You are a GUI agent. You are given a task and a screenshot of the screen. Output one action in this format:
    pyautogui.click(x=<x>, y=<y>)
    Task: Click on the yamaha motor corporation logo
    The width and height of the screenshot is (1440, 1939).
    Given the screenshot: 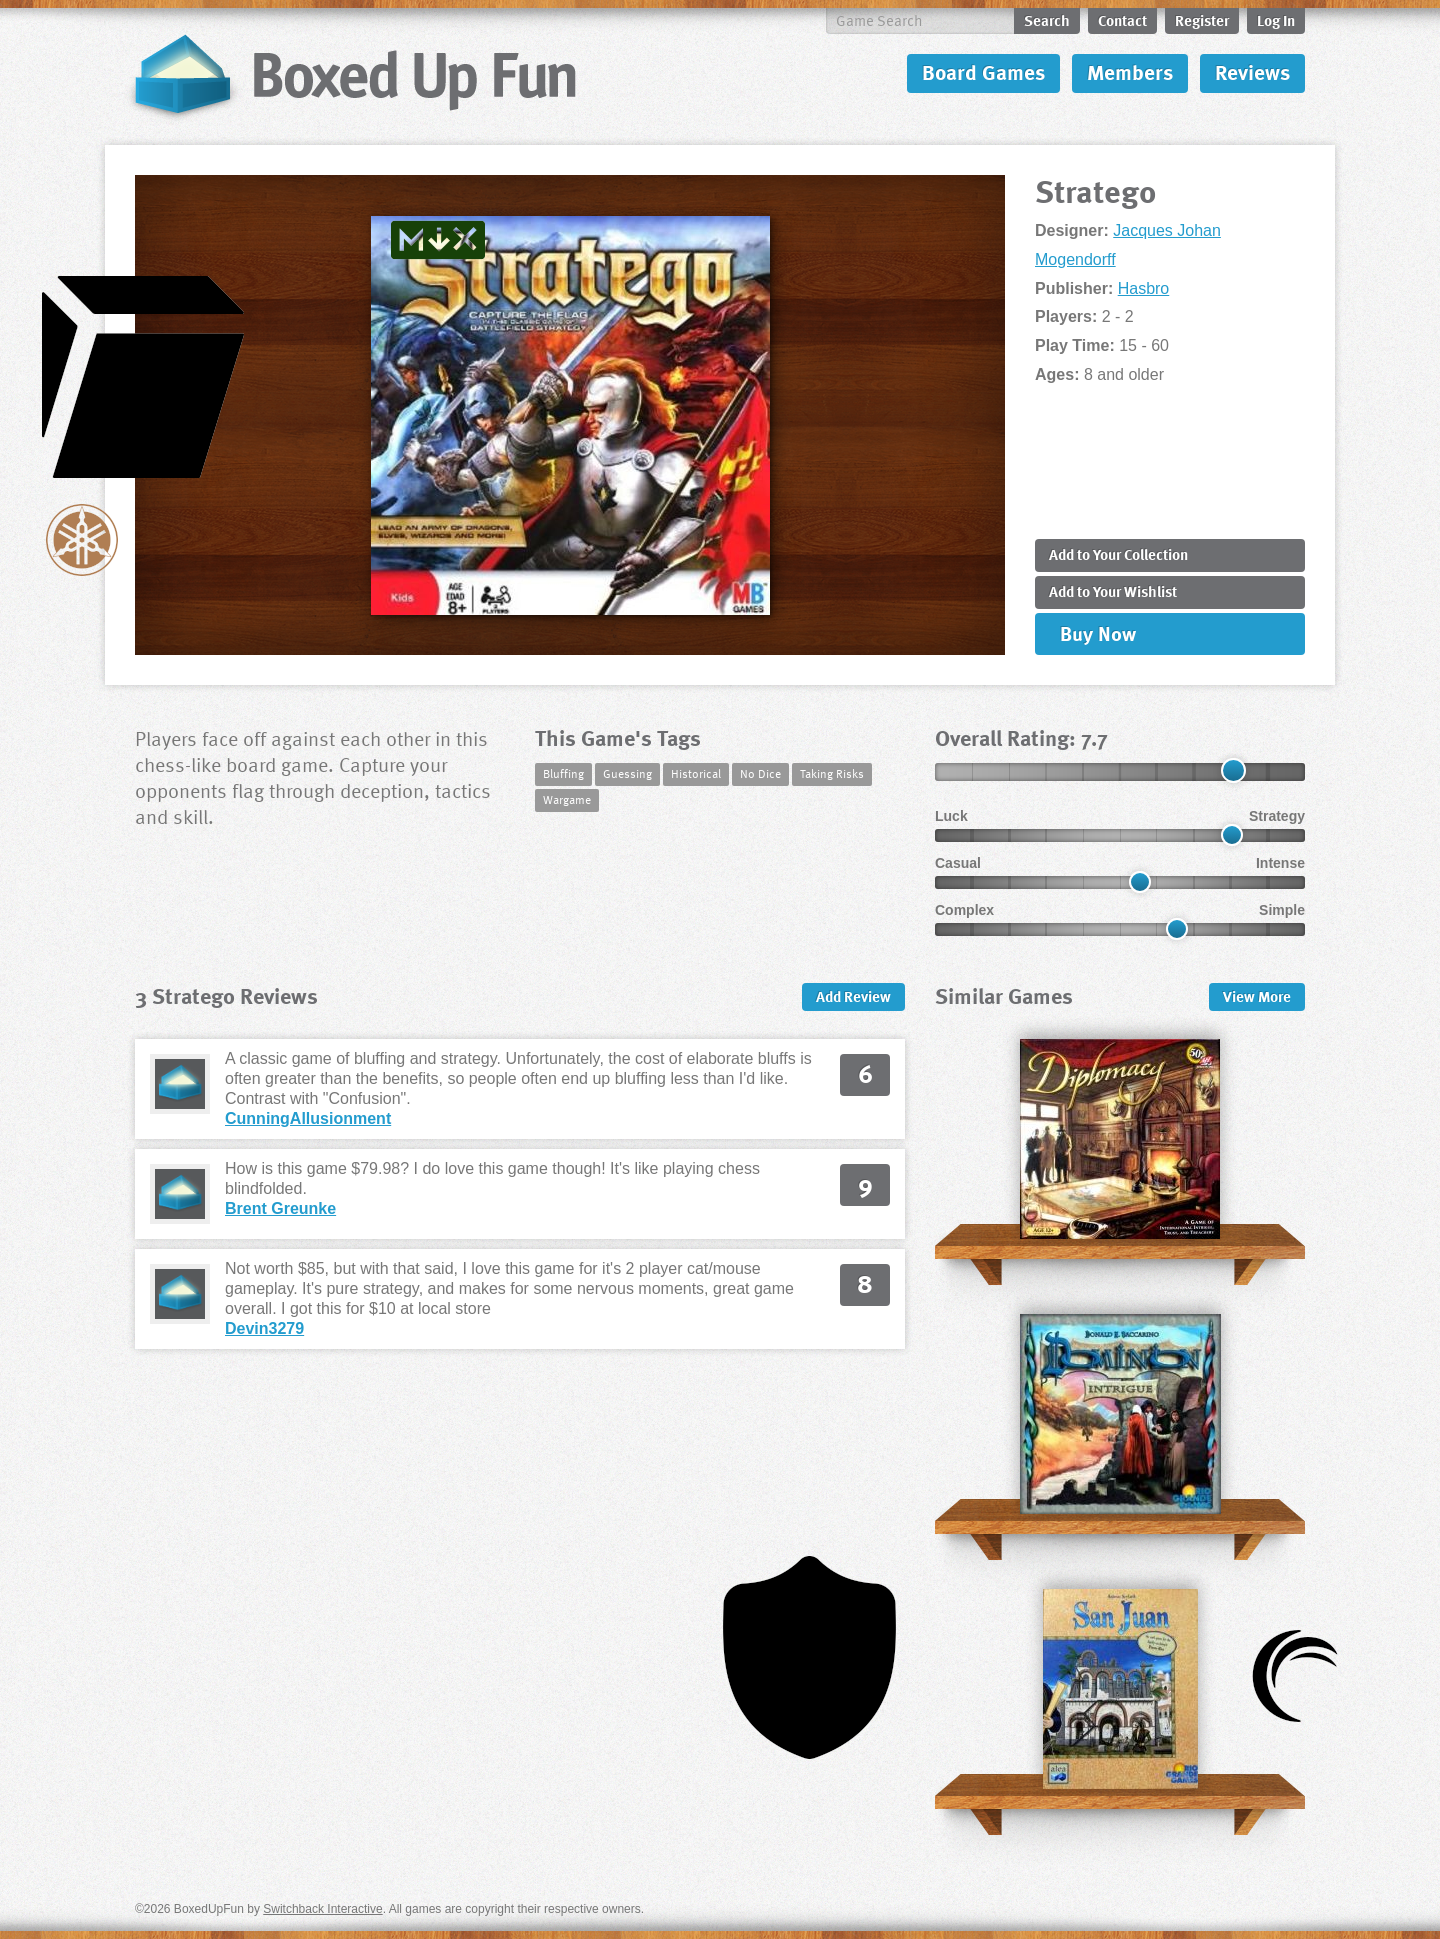 What is the action you would take?
    pyautogui.click(x=82, y=540)
    